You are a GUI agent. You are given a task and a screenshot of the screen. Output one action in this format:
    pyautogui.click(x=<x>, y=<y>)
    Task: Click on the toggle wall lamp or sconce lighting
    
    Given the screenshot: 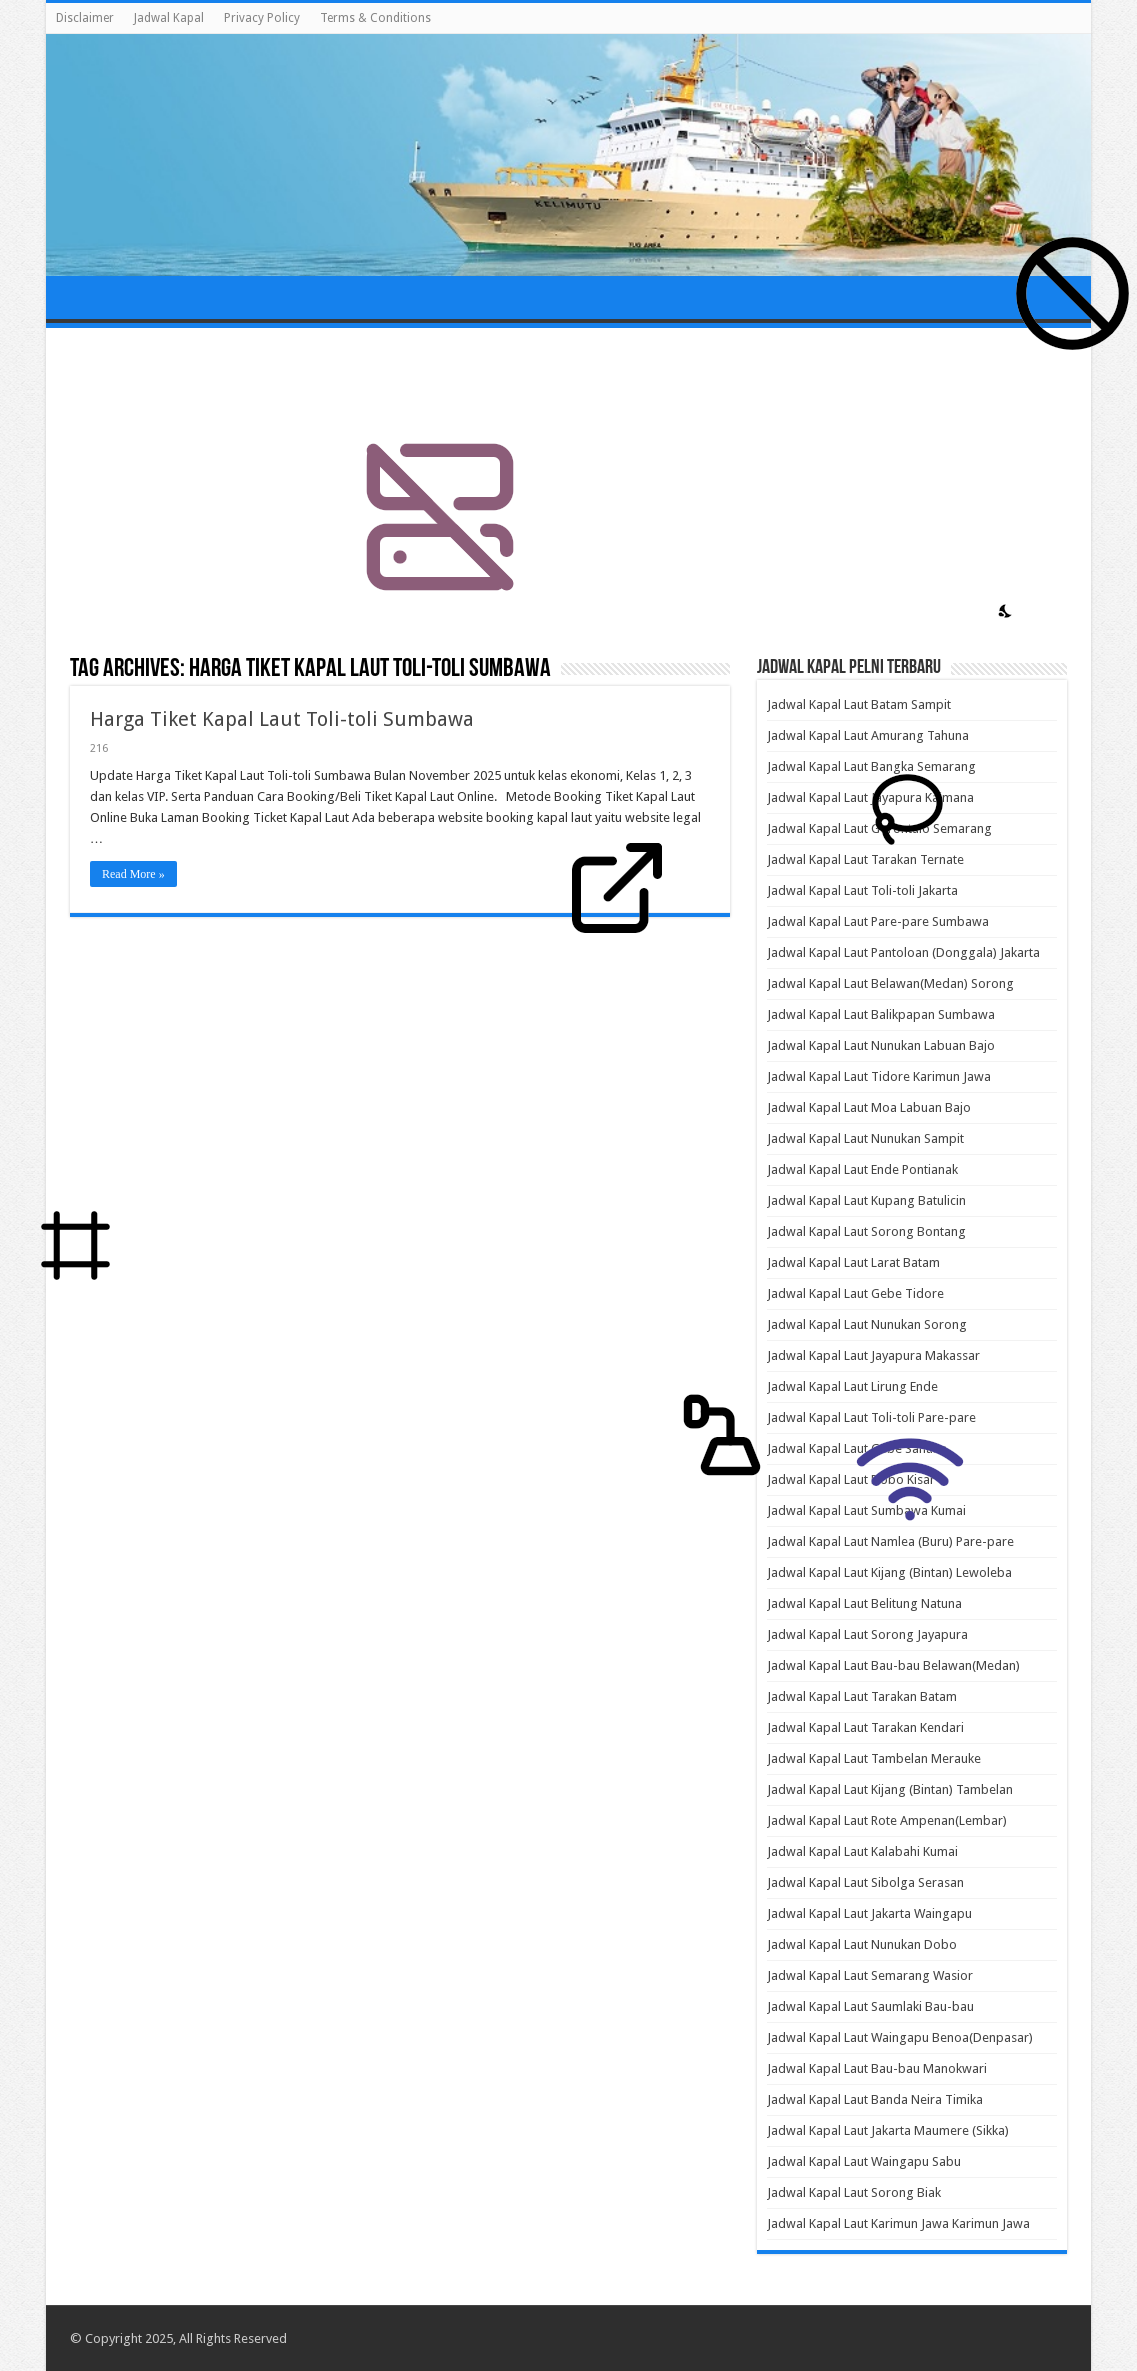 What is the action you would take?
    pyautogui.click(x=722, y=1437)
    